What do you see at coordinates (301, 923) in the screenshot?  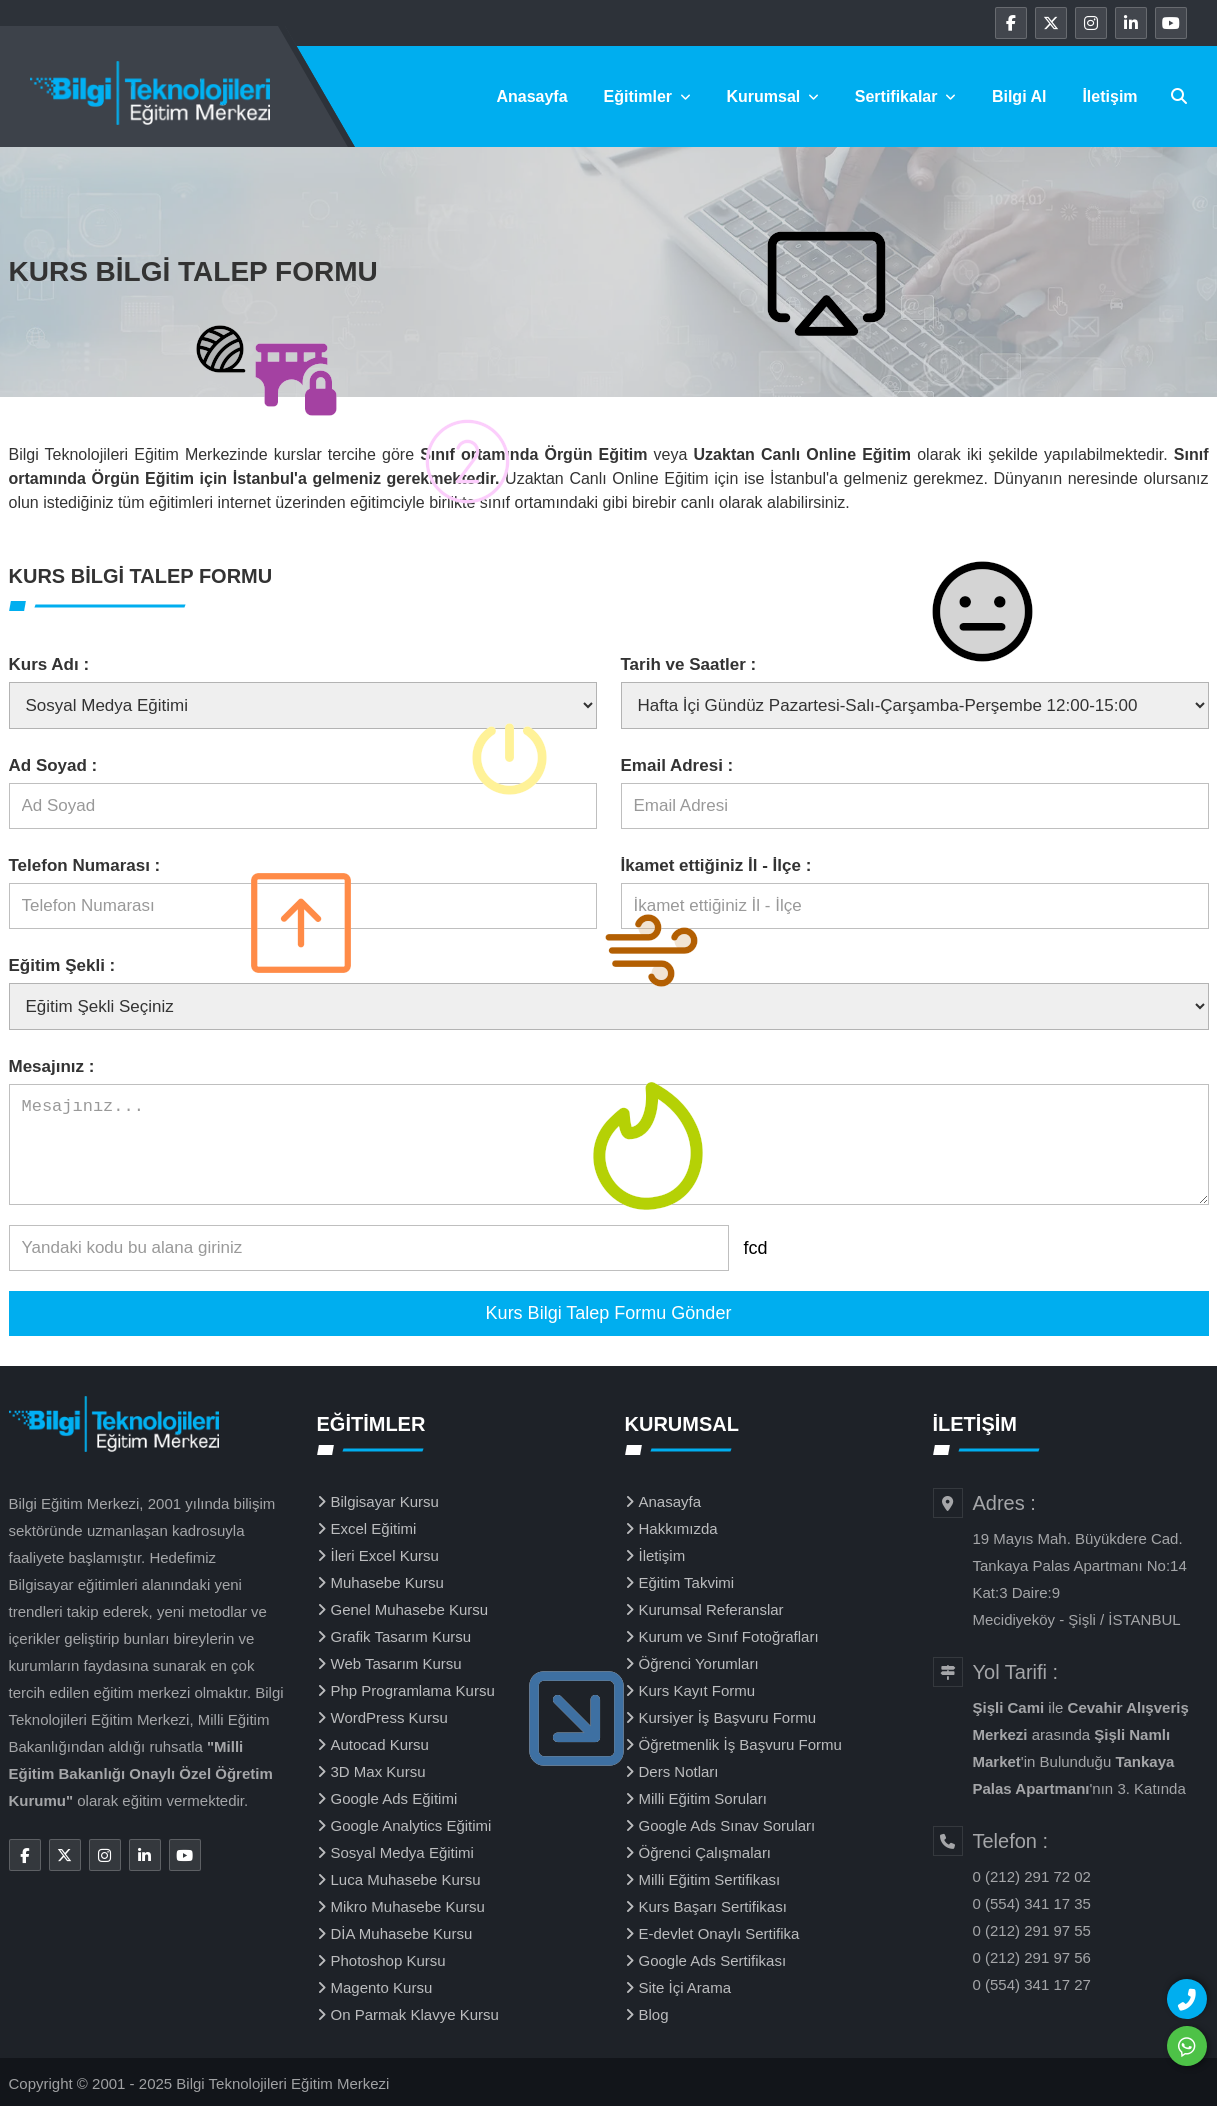 I see `upload a file or content` at bounding box center [301, 923].